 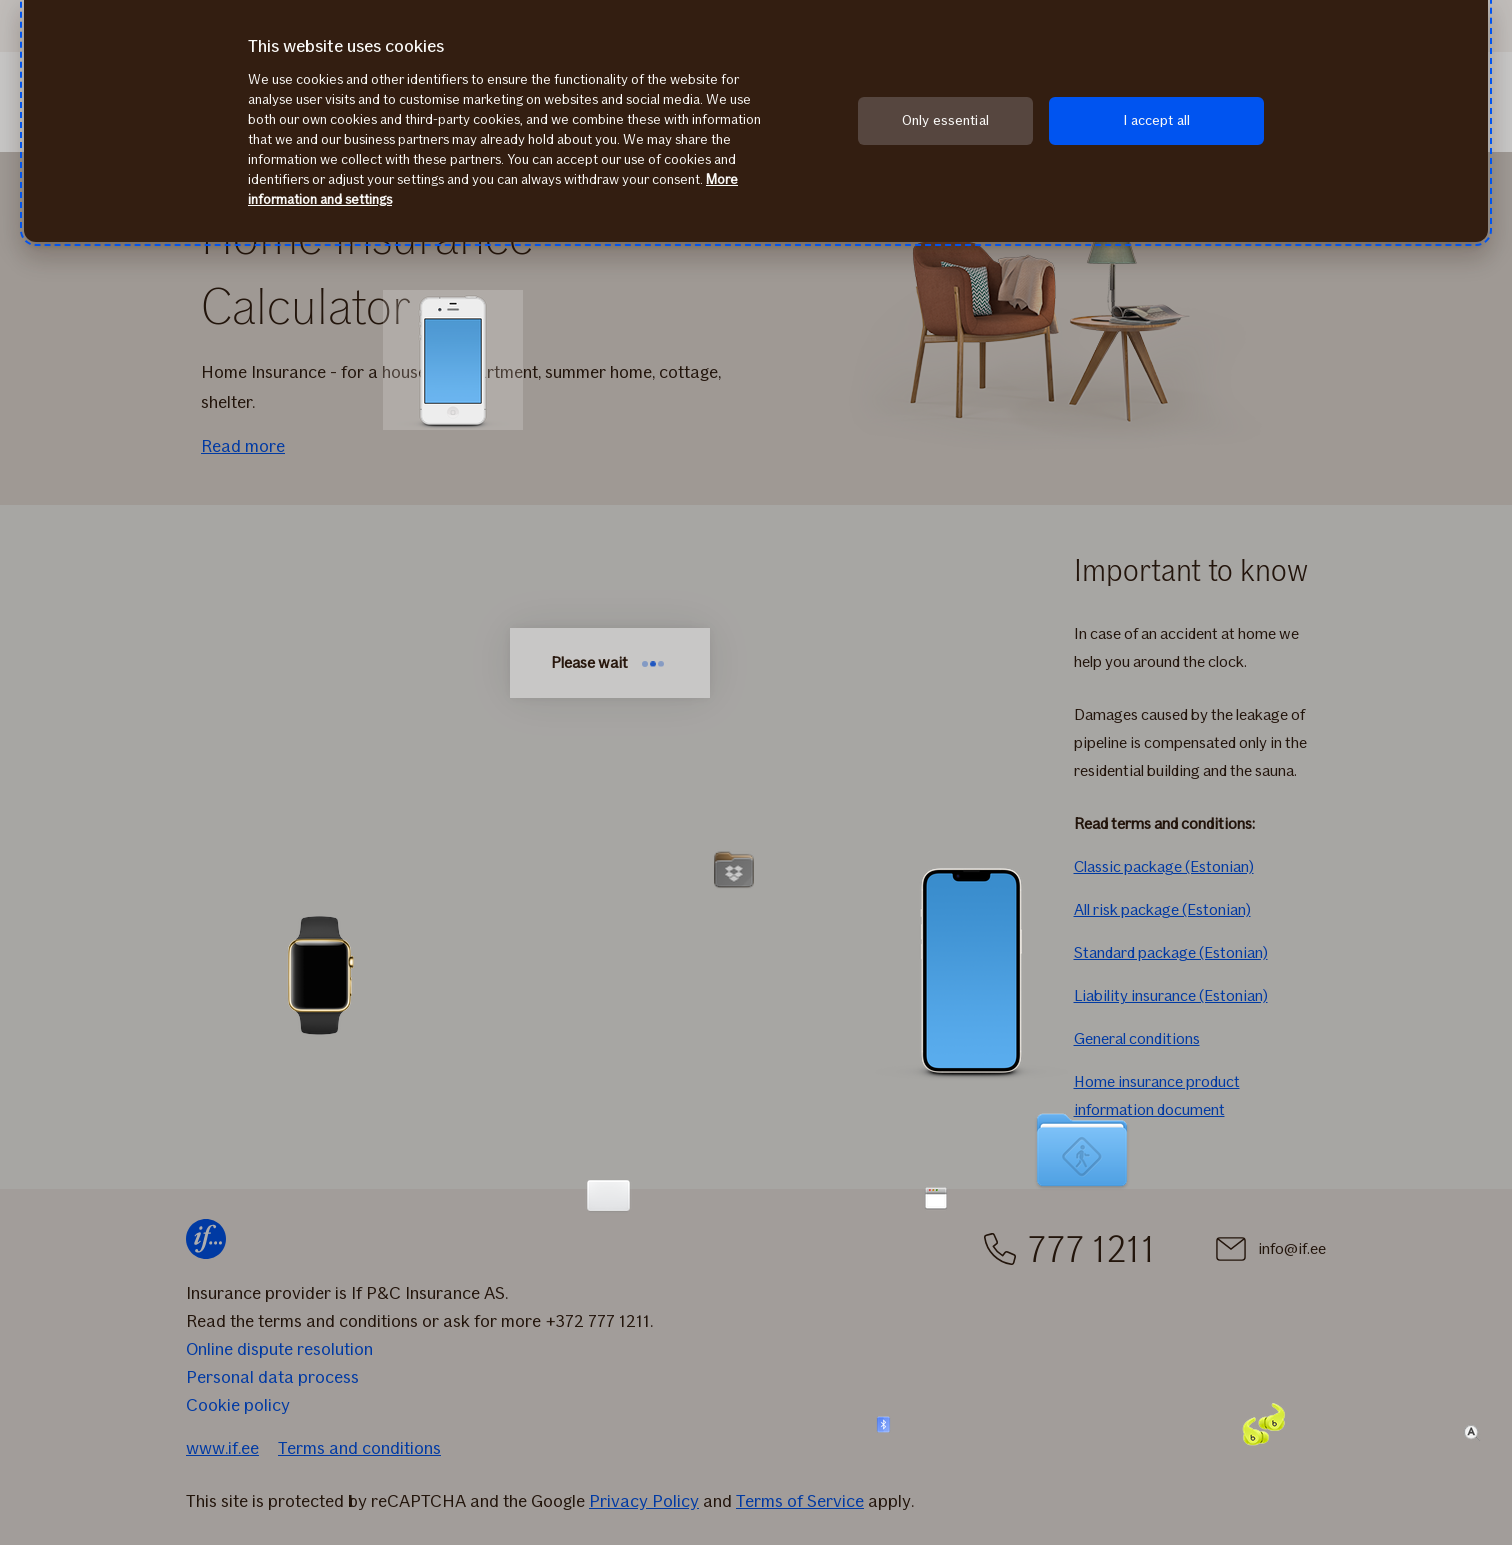 I want to click on open your dropbox synced folder, so click(x=734, y=869).